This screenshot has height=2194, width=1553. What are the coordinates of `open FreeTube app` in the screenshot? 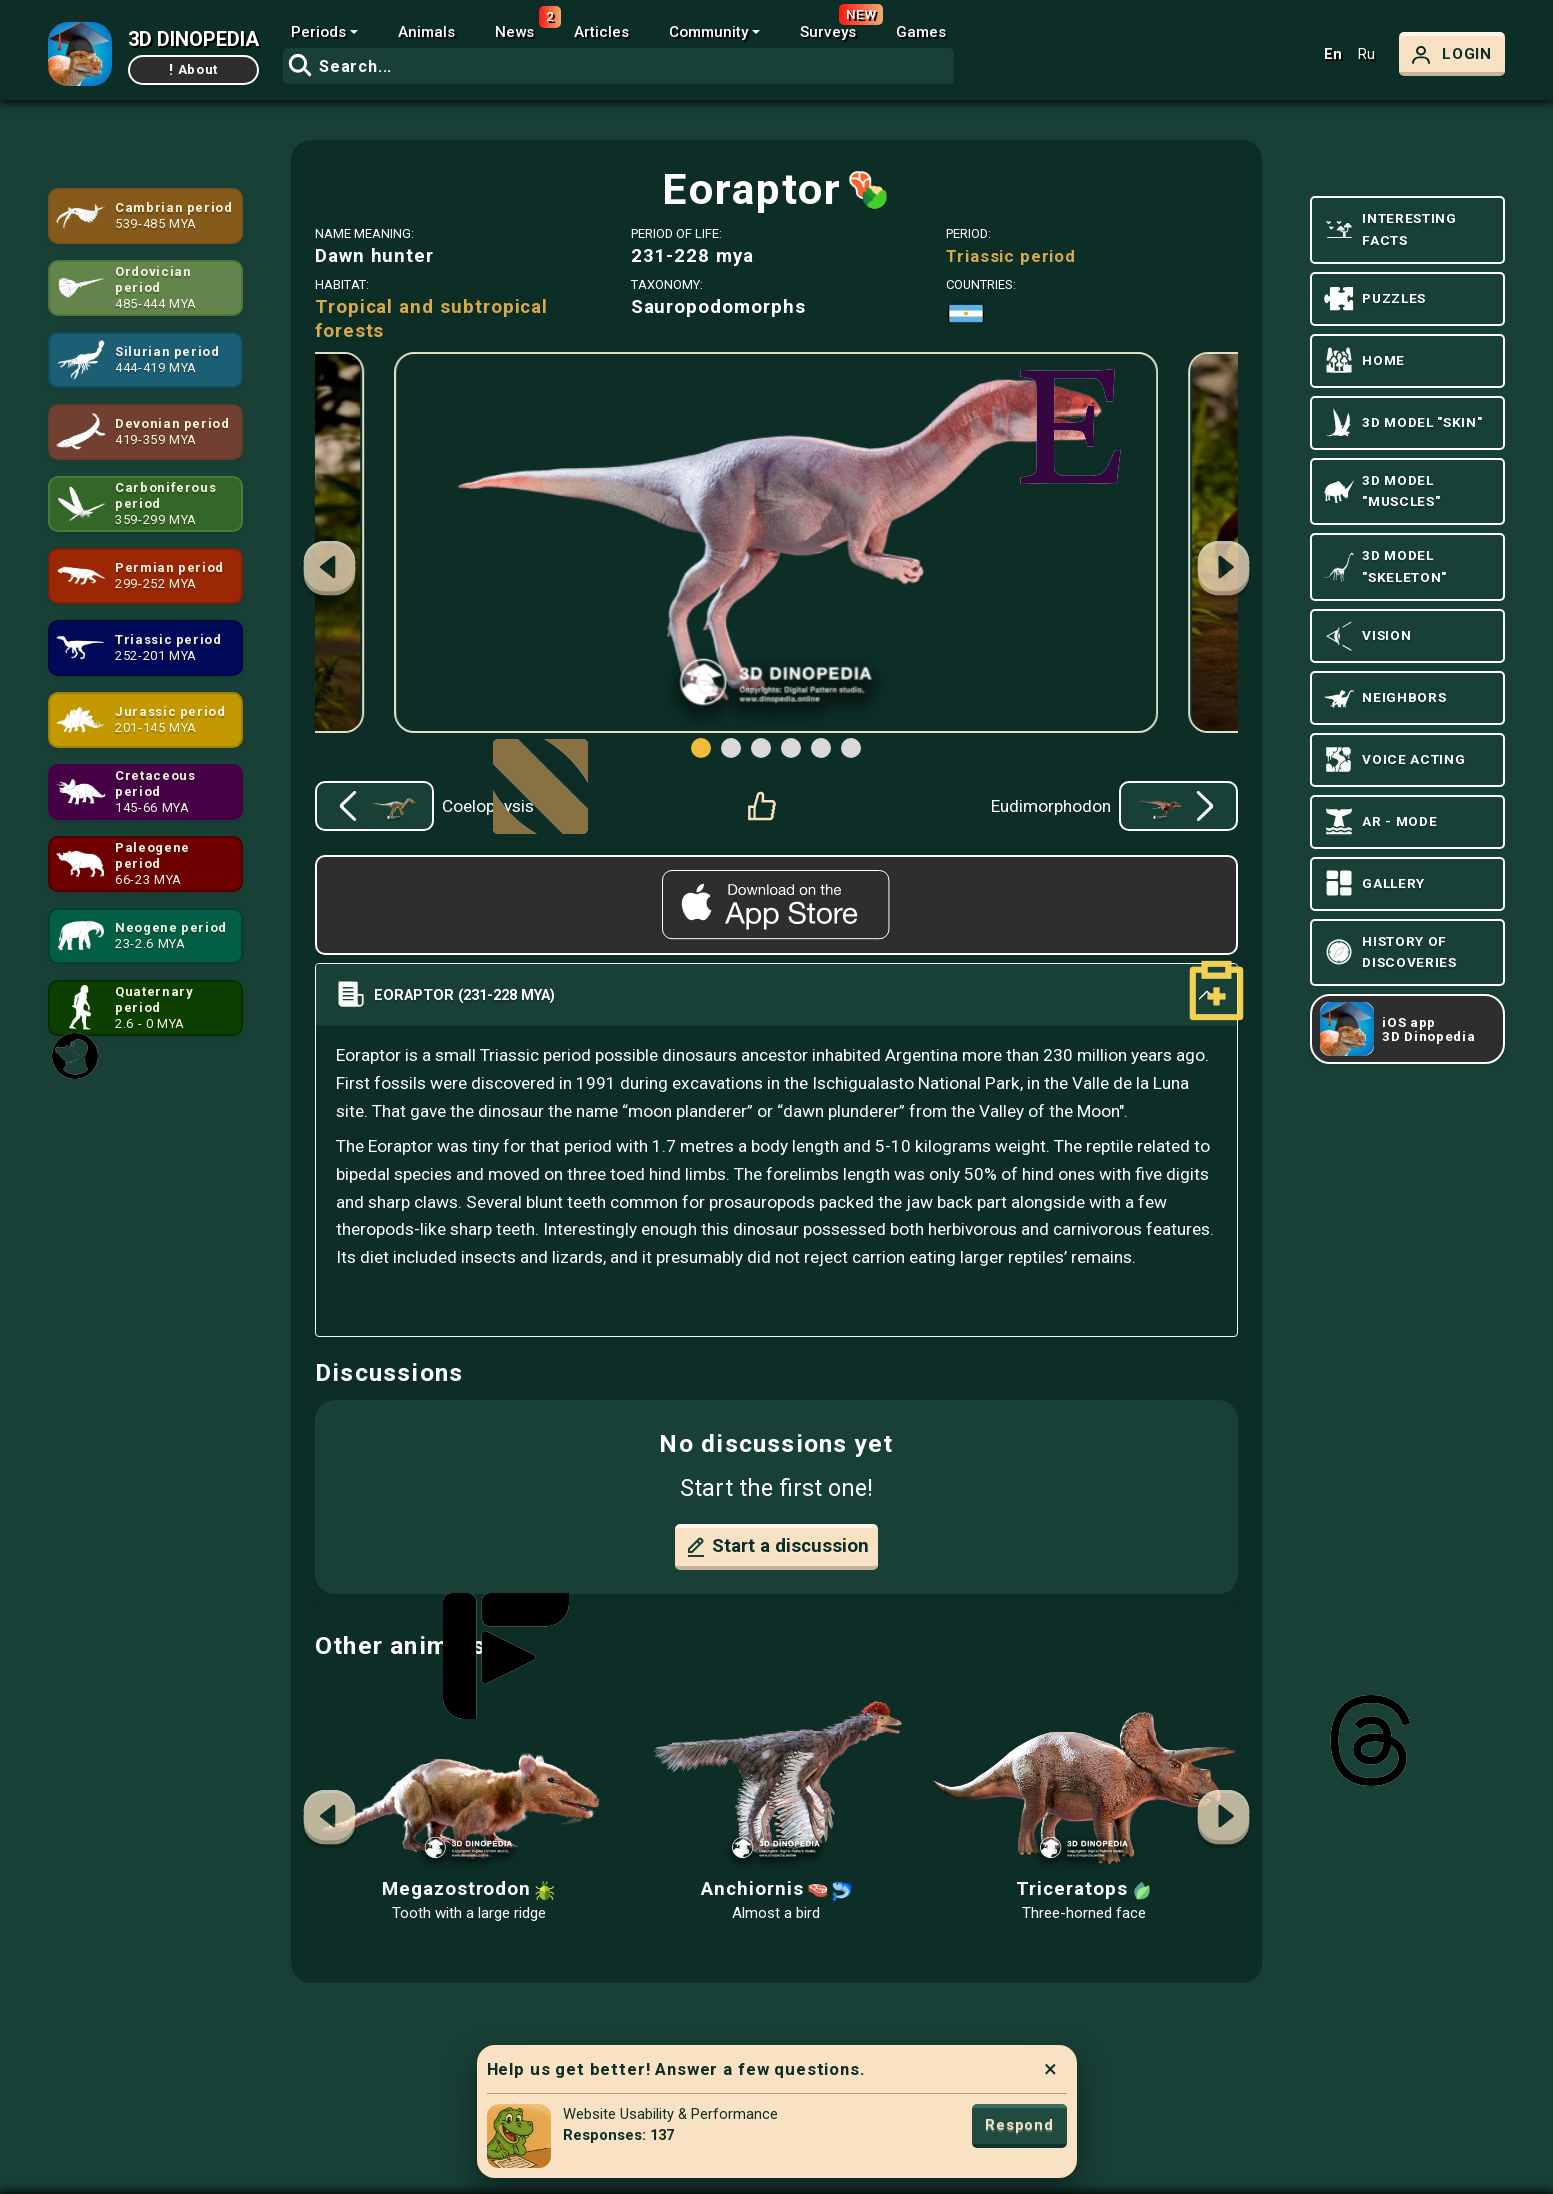 It's located at (506, 1656).